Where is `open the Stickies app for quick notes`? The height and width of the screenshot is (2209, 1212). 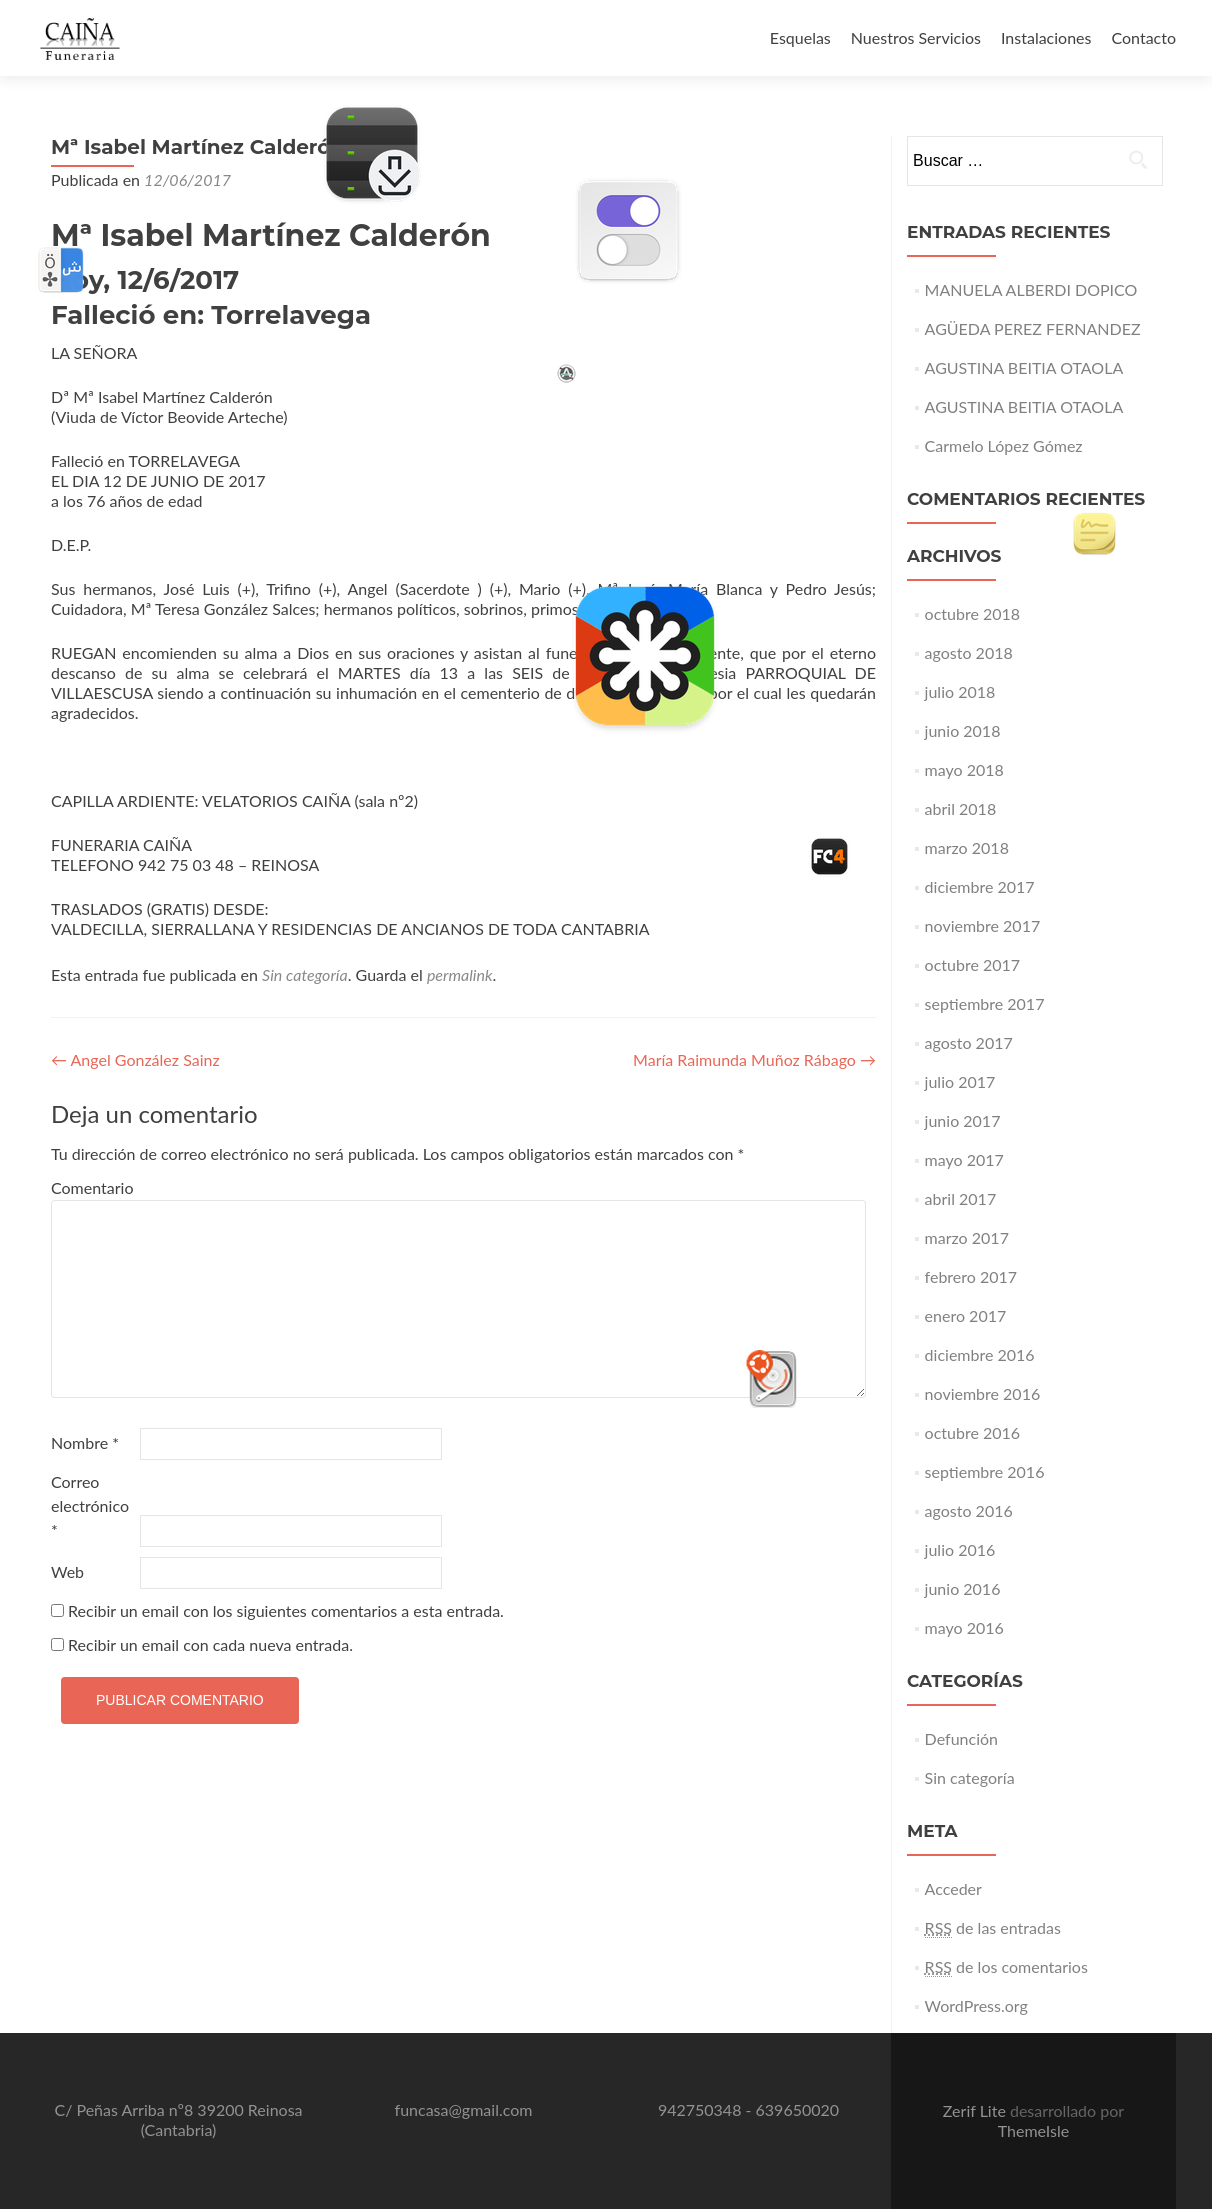
open the Stickies app for quick notes is located at coordinates (1094, 533).